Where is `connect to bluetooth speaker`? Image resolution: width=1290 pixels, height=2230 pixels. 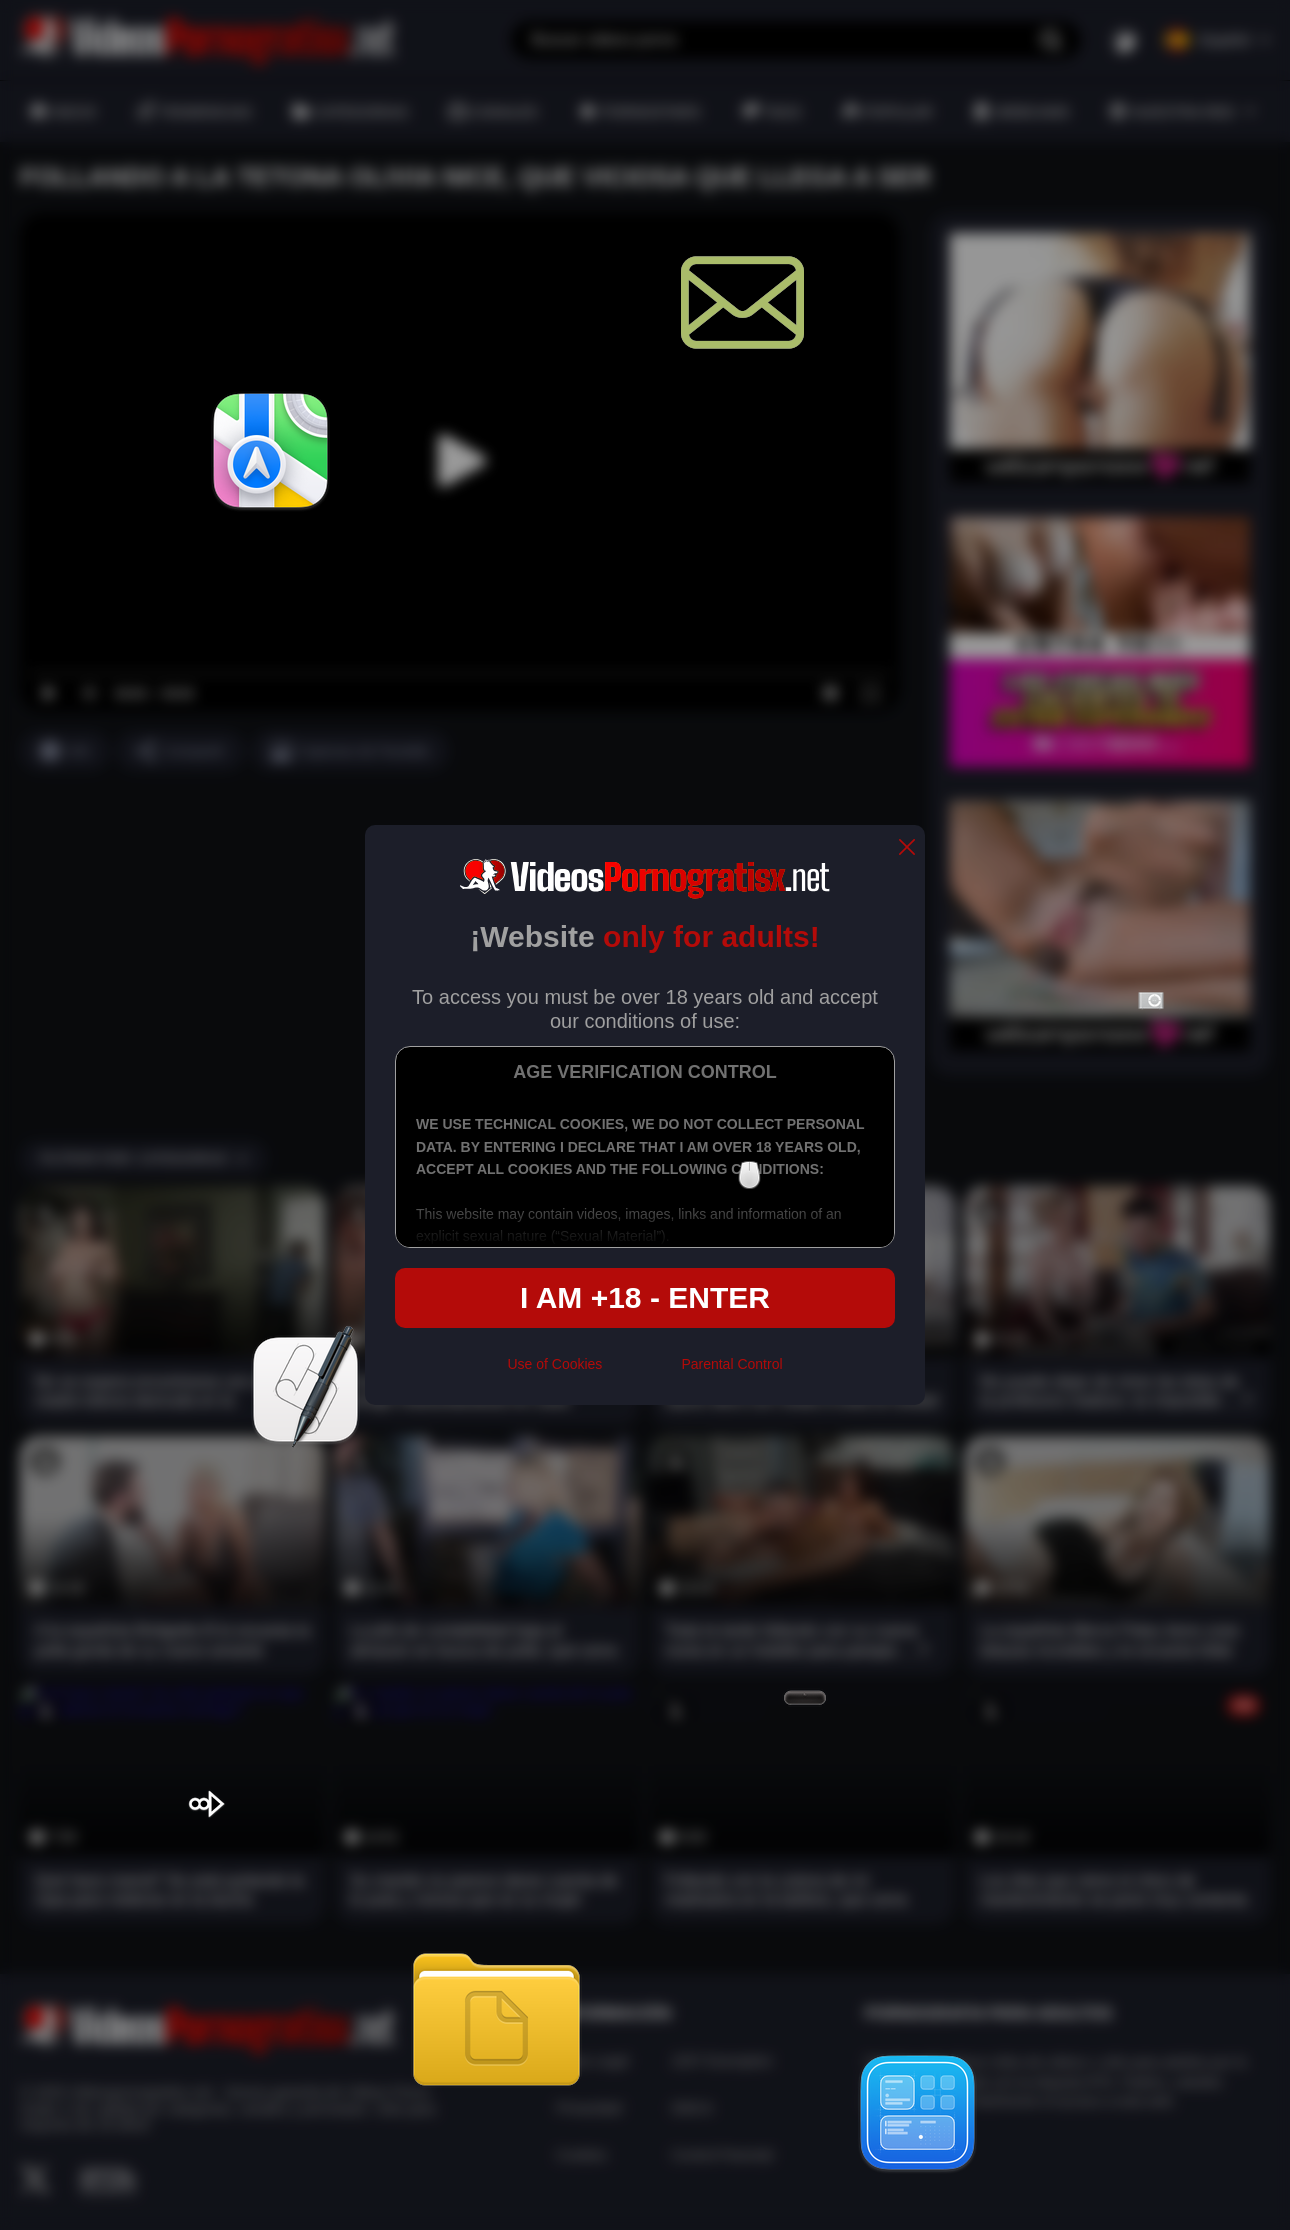 connect to bluetooth speaker is located at coordinates (805, 1698).